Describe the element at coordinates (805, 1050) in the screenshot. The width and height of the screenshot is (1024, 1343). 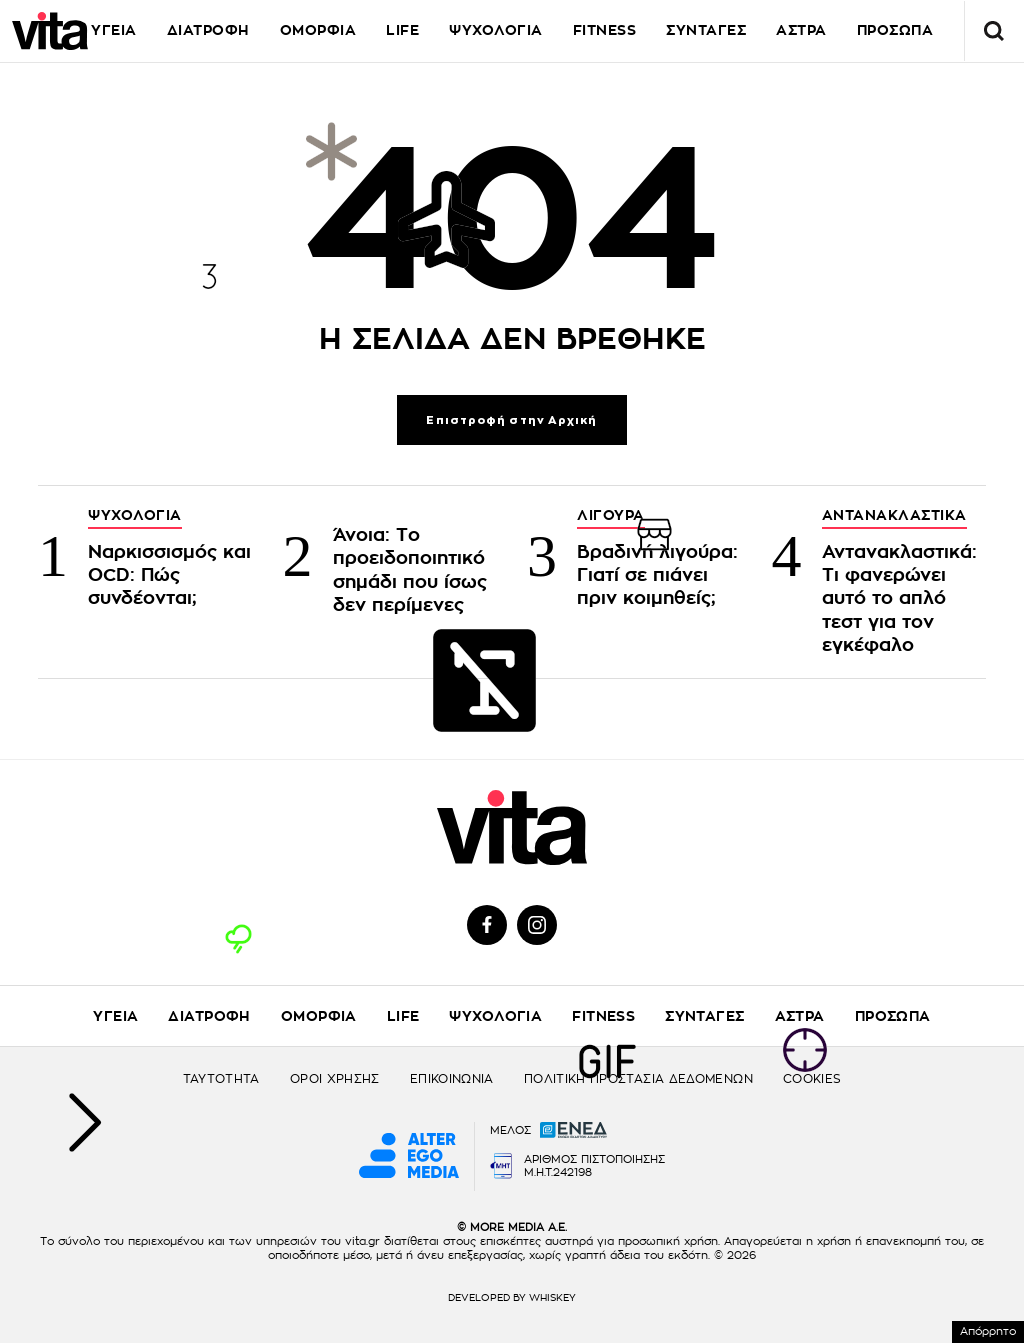
I see `center map on current location` at that location.